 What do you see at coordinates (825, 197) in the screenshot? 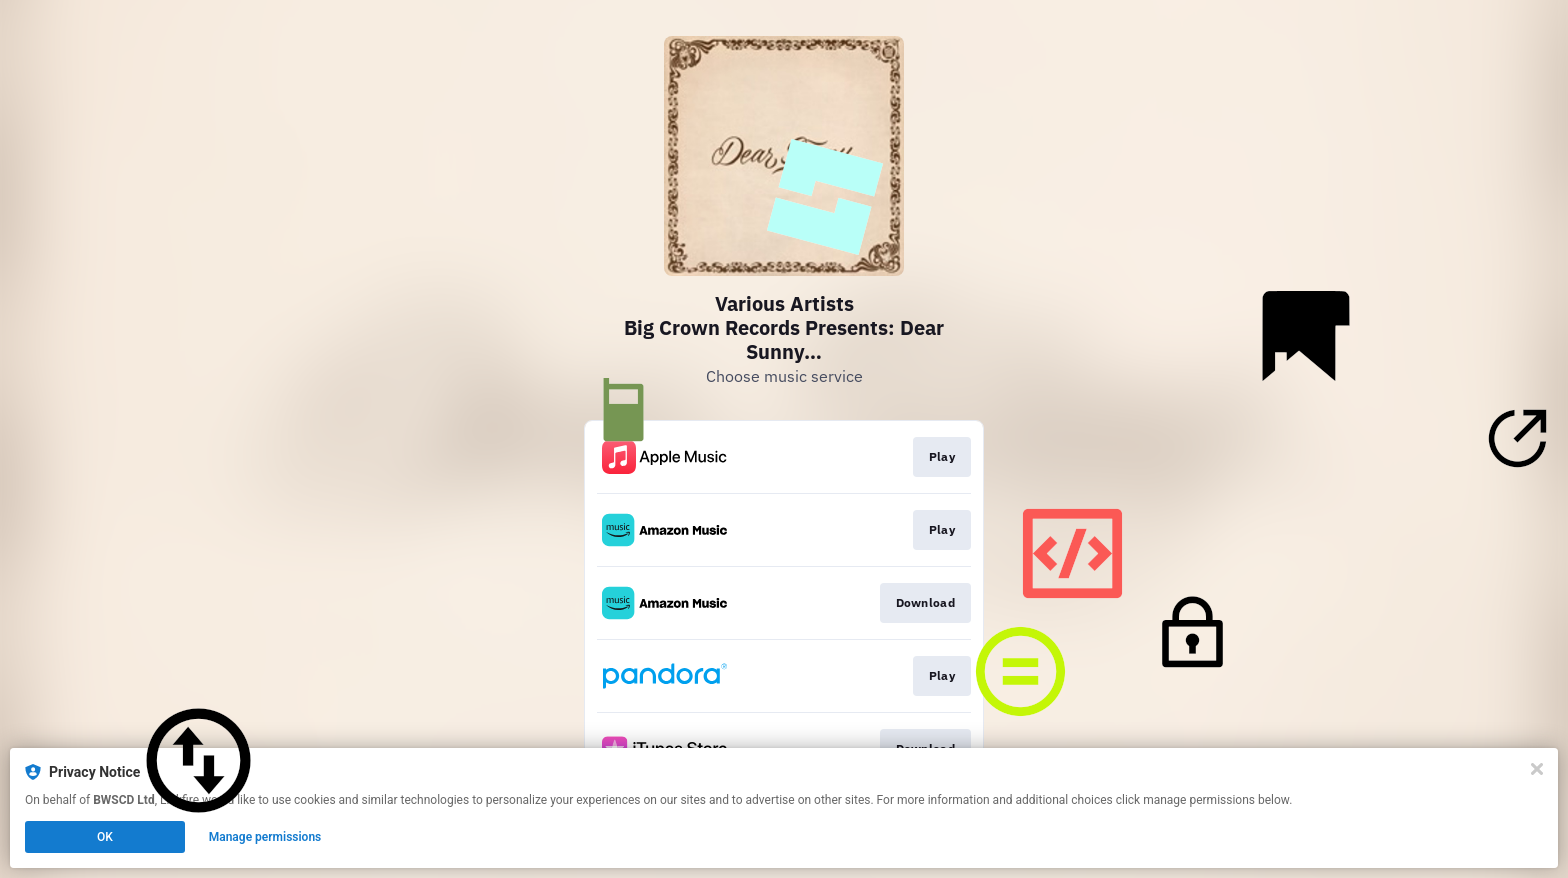
I see `open Roblox Studio` at bounding box center [825, 197].